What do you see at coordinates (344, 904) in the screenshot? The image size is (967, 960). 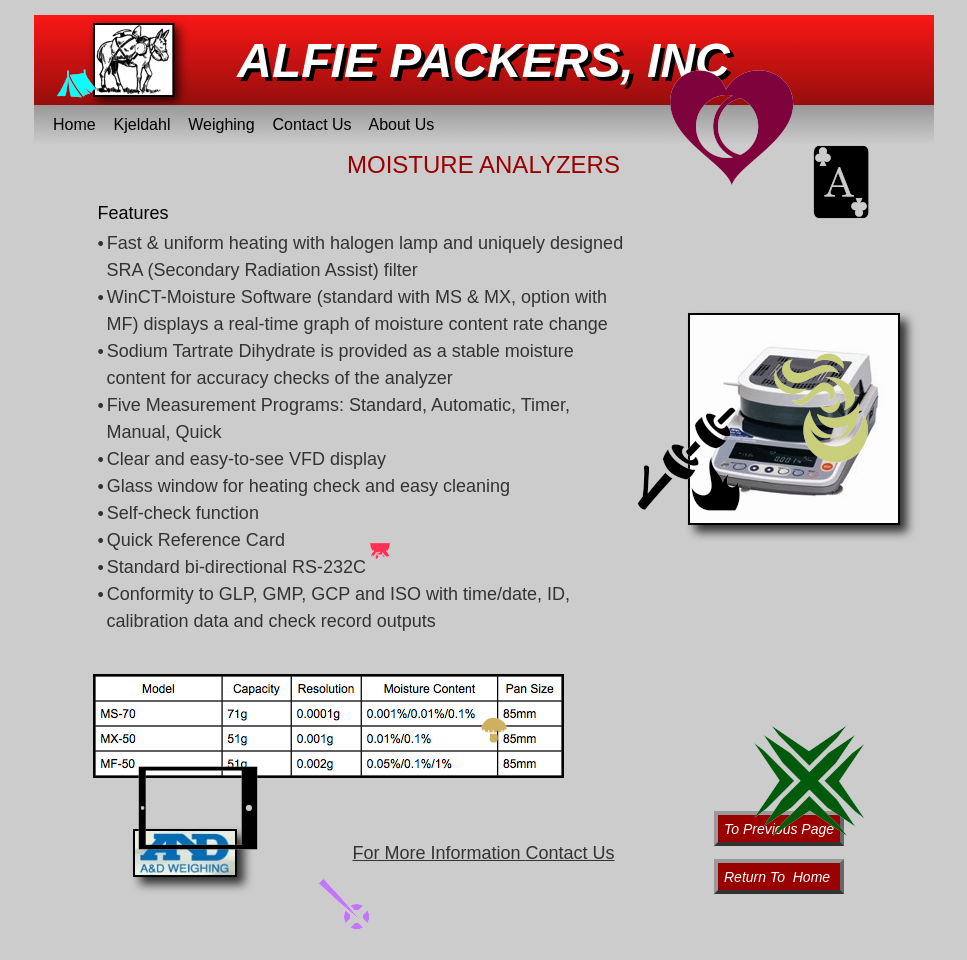 I see `activate laser targeting mode` at bounding box center [344, 904].